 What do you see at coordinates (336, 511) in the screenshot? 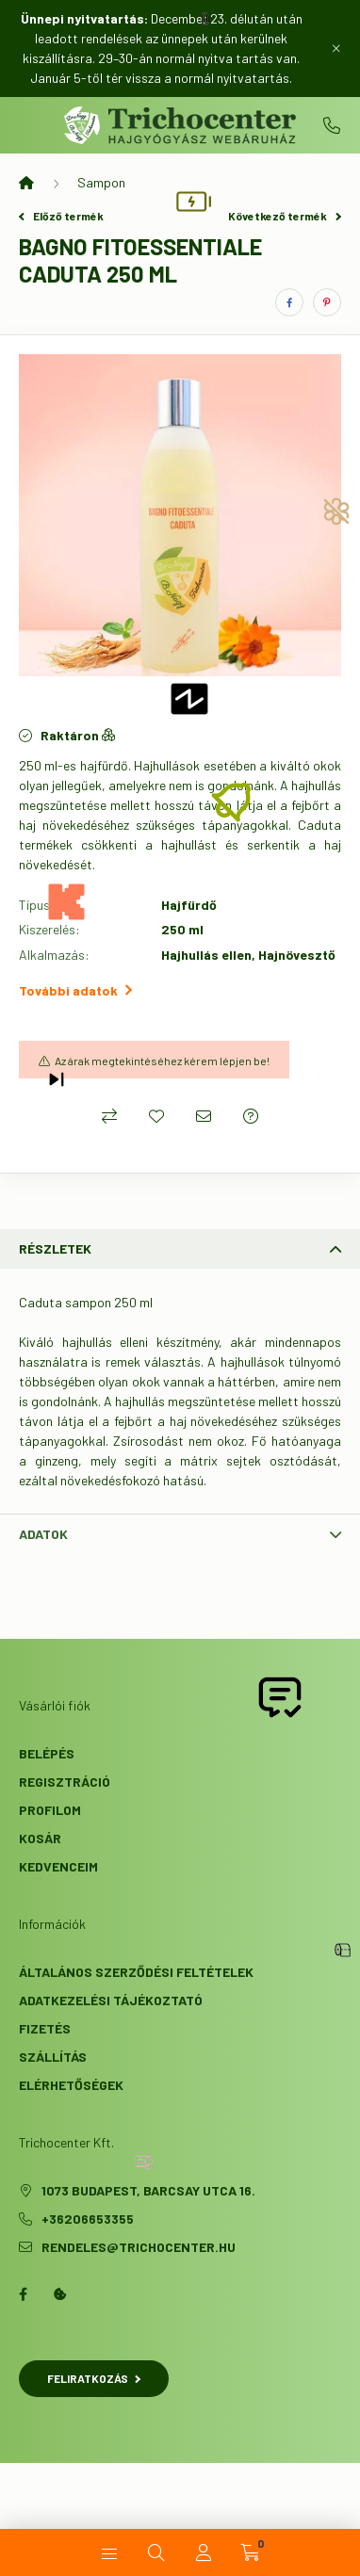
I see `disable or hide floral/nature content` at bounding box center [336, 511].